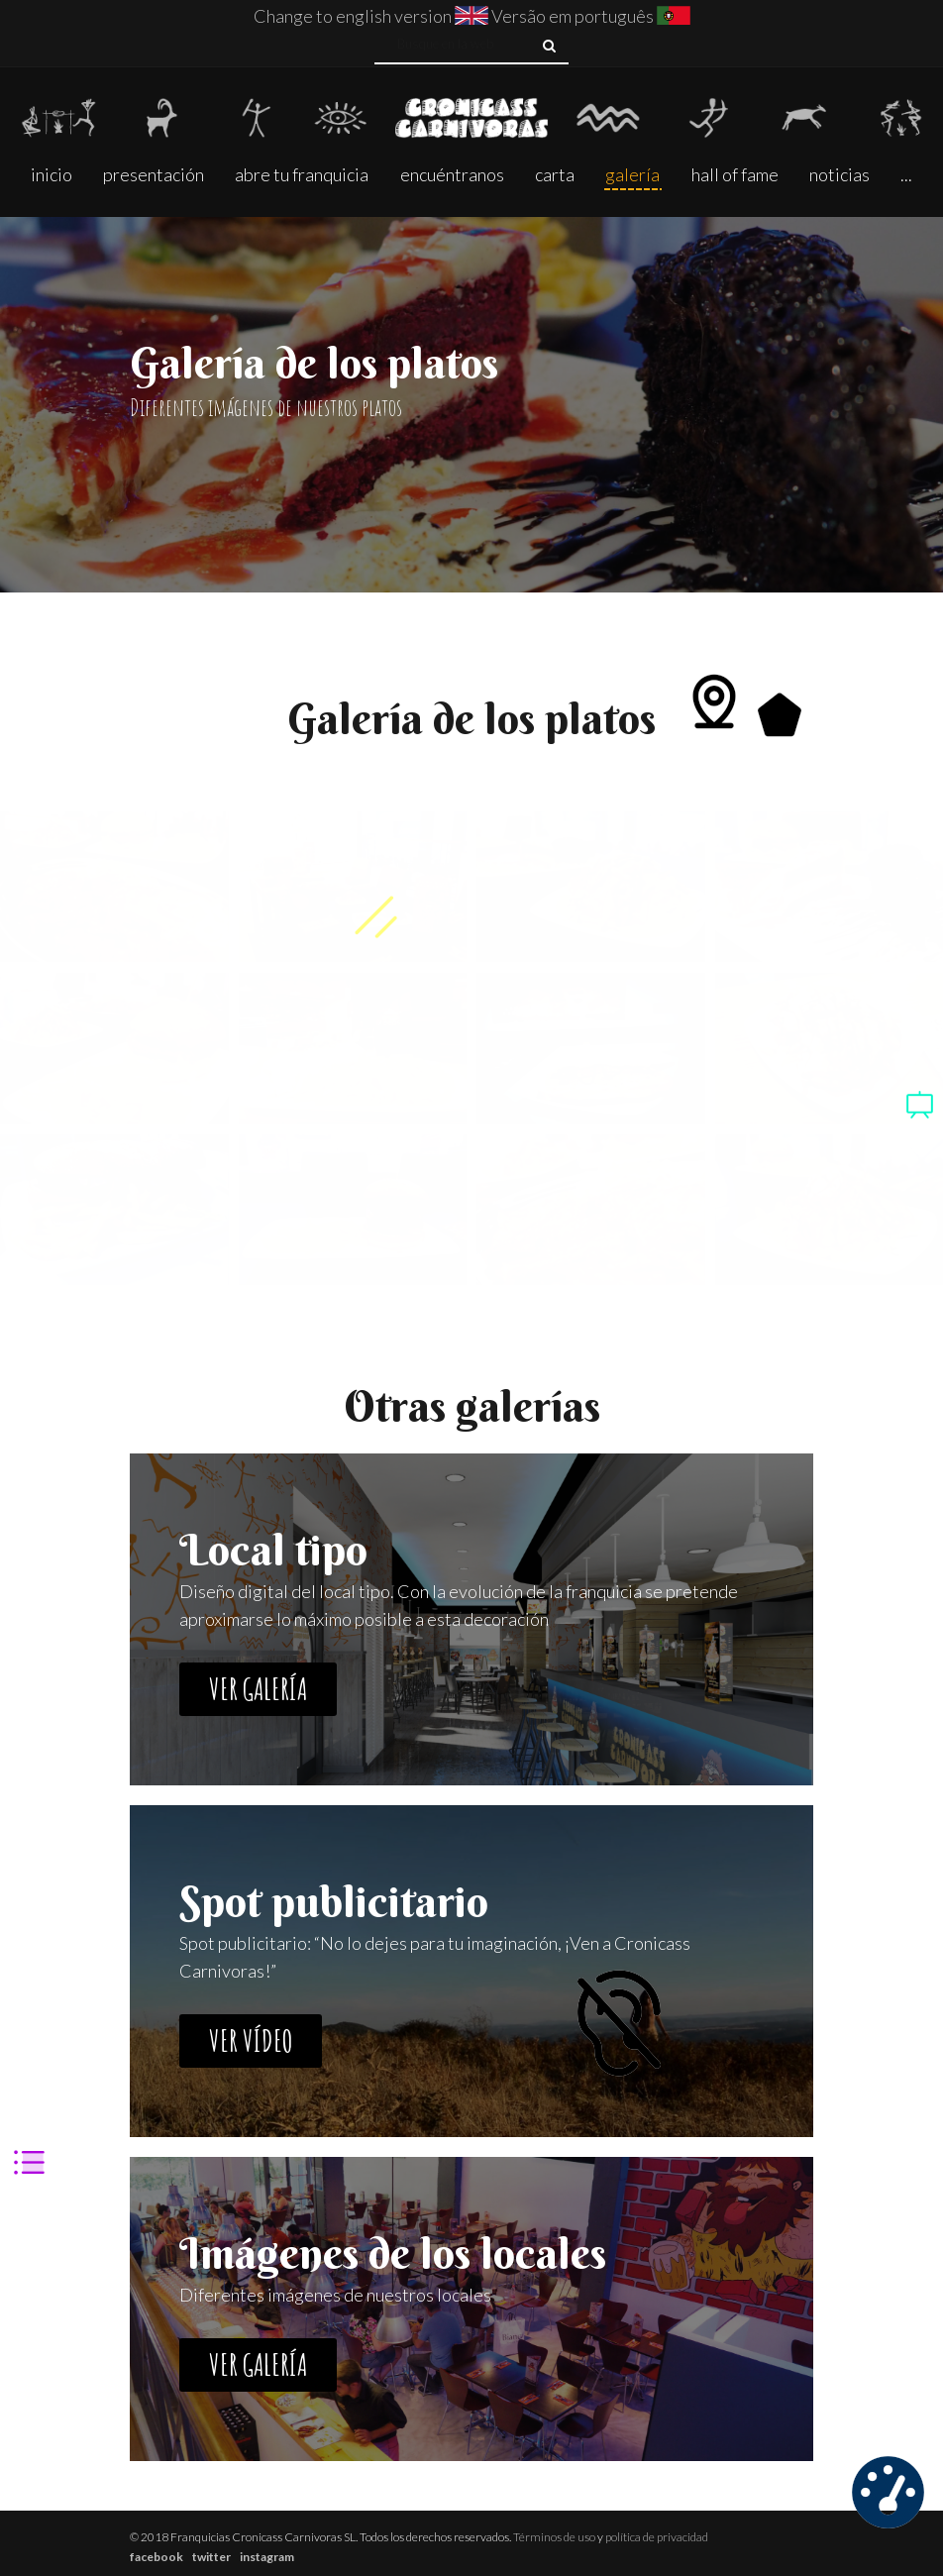 This screenshot has height=2576, width=943. Describe the element at coordinates (714, 701) in the screenshot. I see `view location on map` at that location.